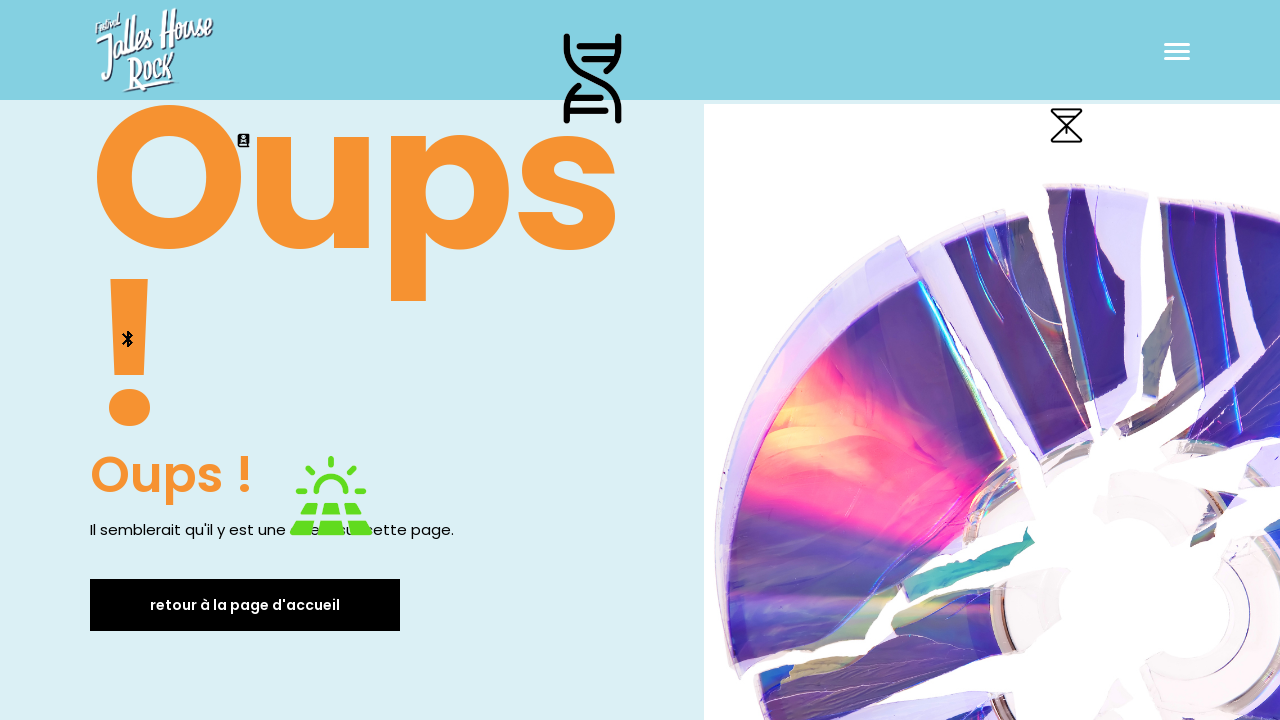 This screenshot has height=720, width=1280. I want to click on indicates a process is in progress, so click(1066, 125).